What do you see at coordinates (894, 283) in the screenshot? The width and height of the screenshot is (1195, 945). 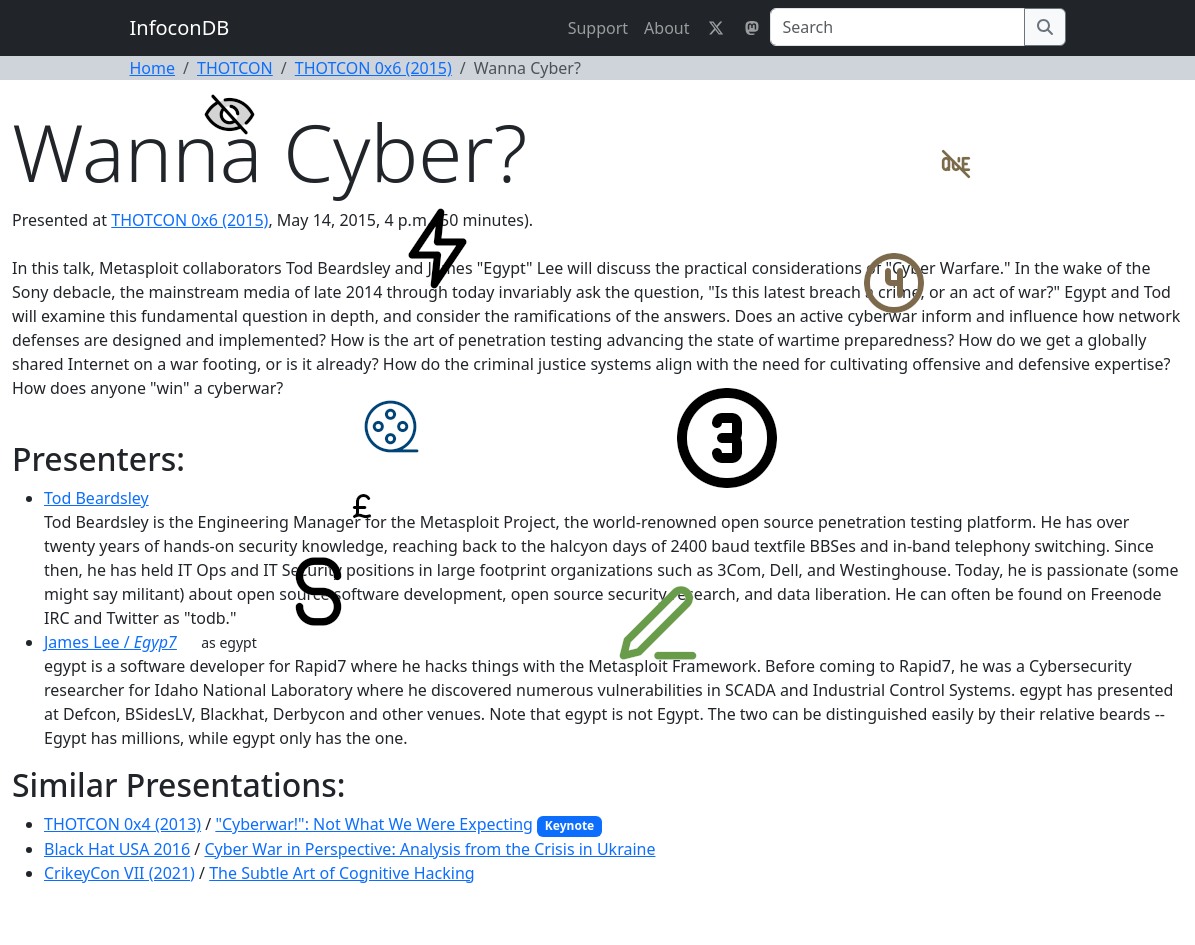 I see `step 4 in a multi-step process` at bounding box center [894, 283].